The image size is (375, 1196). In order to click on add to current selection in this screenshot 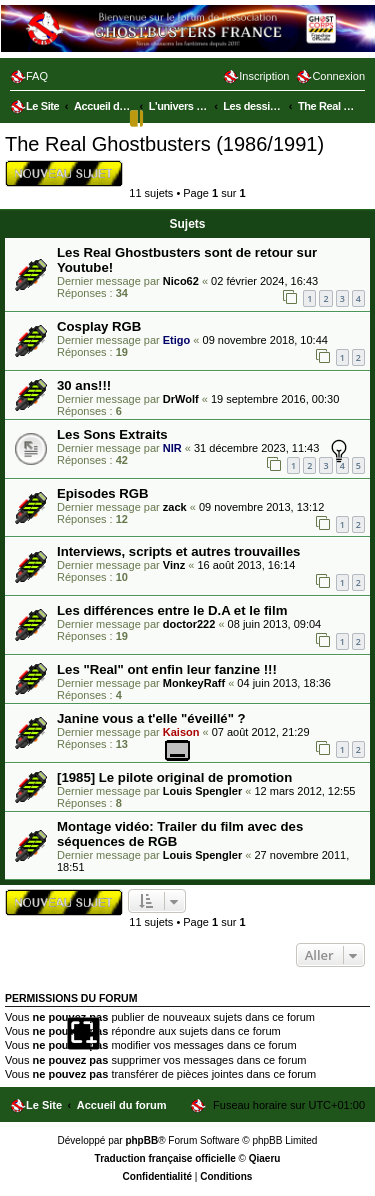, I will do `click(83, 1033)`.